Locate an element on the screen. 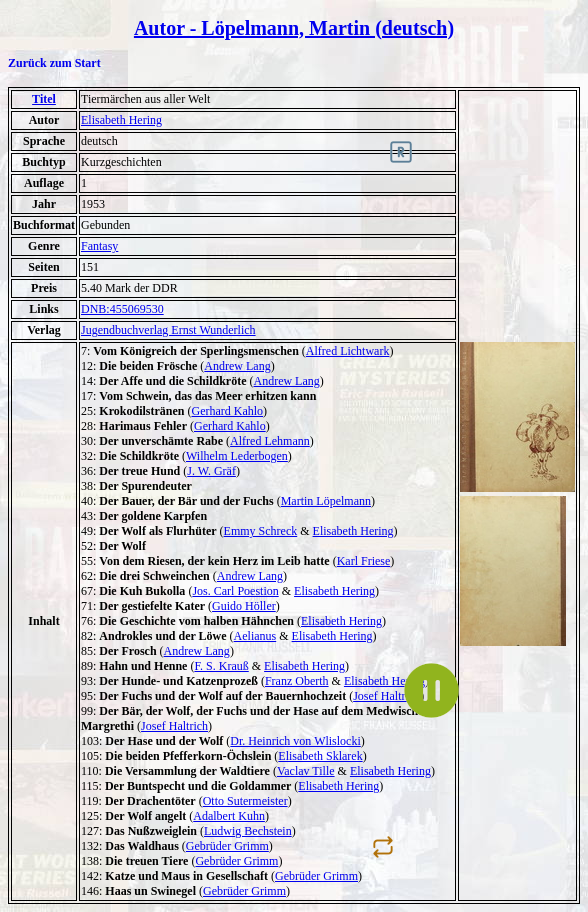 The width and height of the screenshot is (588, 912). pause media playback is located at coordinates (431, 690).